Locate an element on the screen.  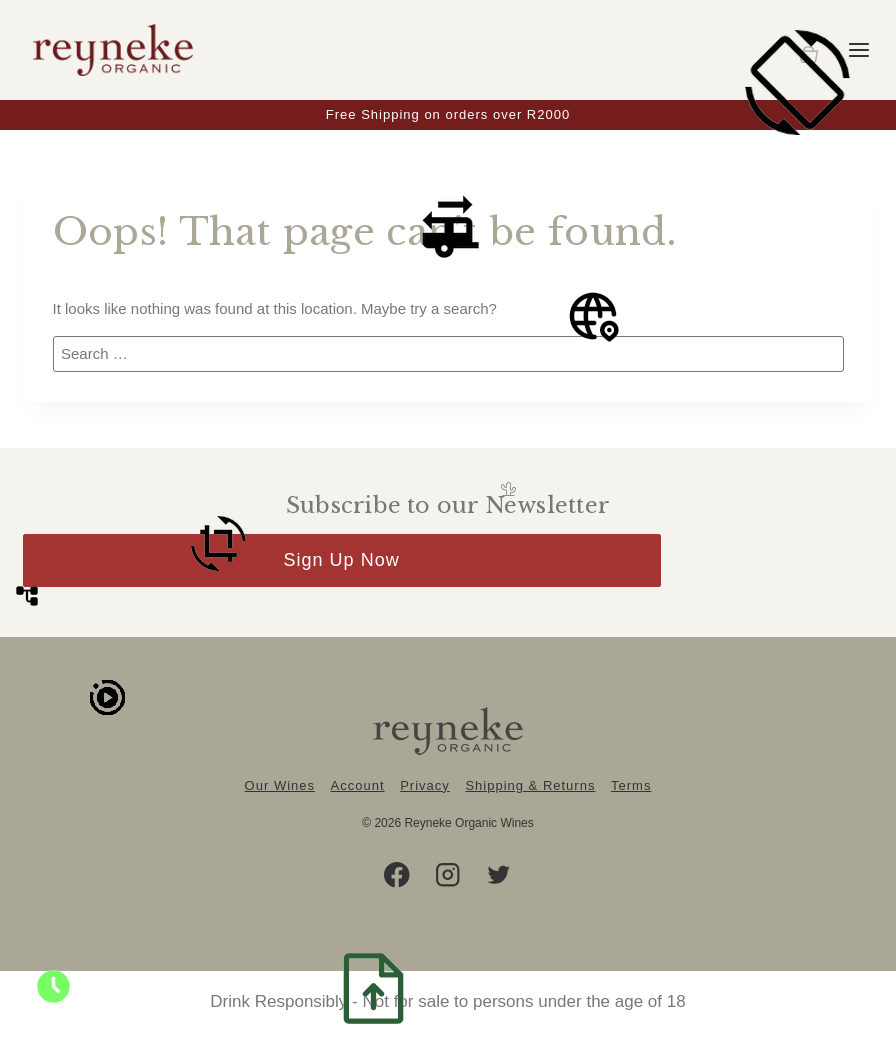
indicates RV hookup availability at a location is located at coordinates (447, 226).